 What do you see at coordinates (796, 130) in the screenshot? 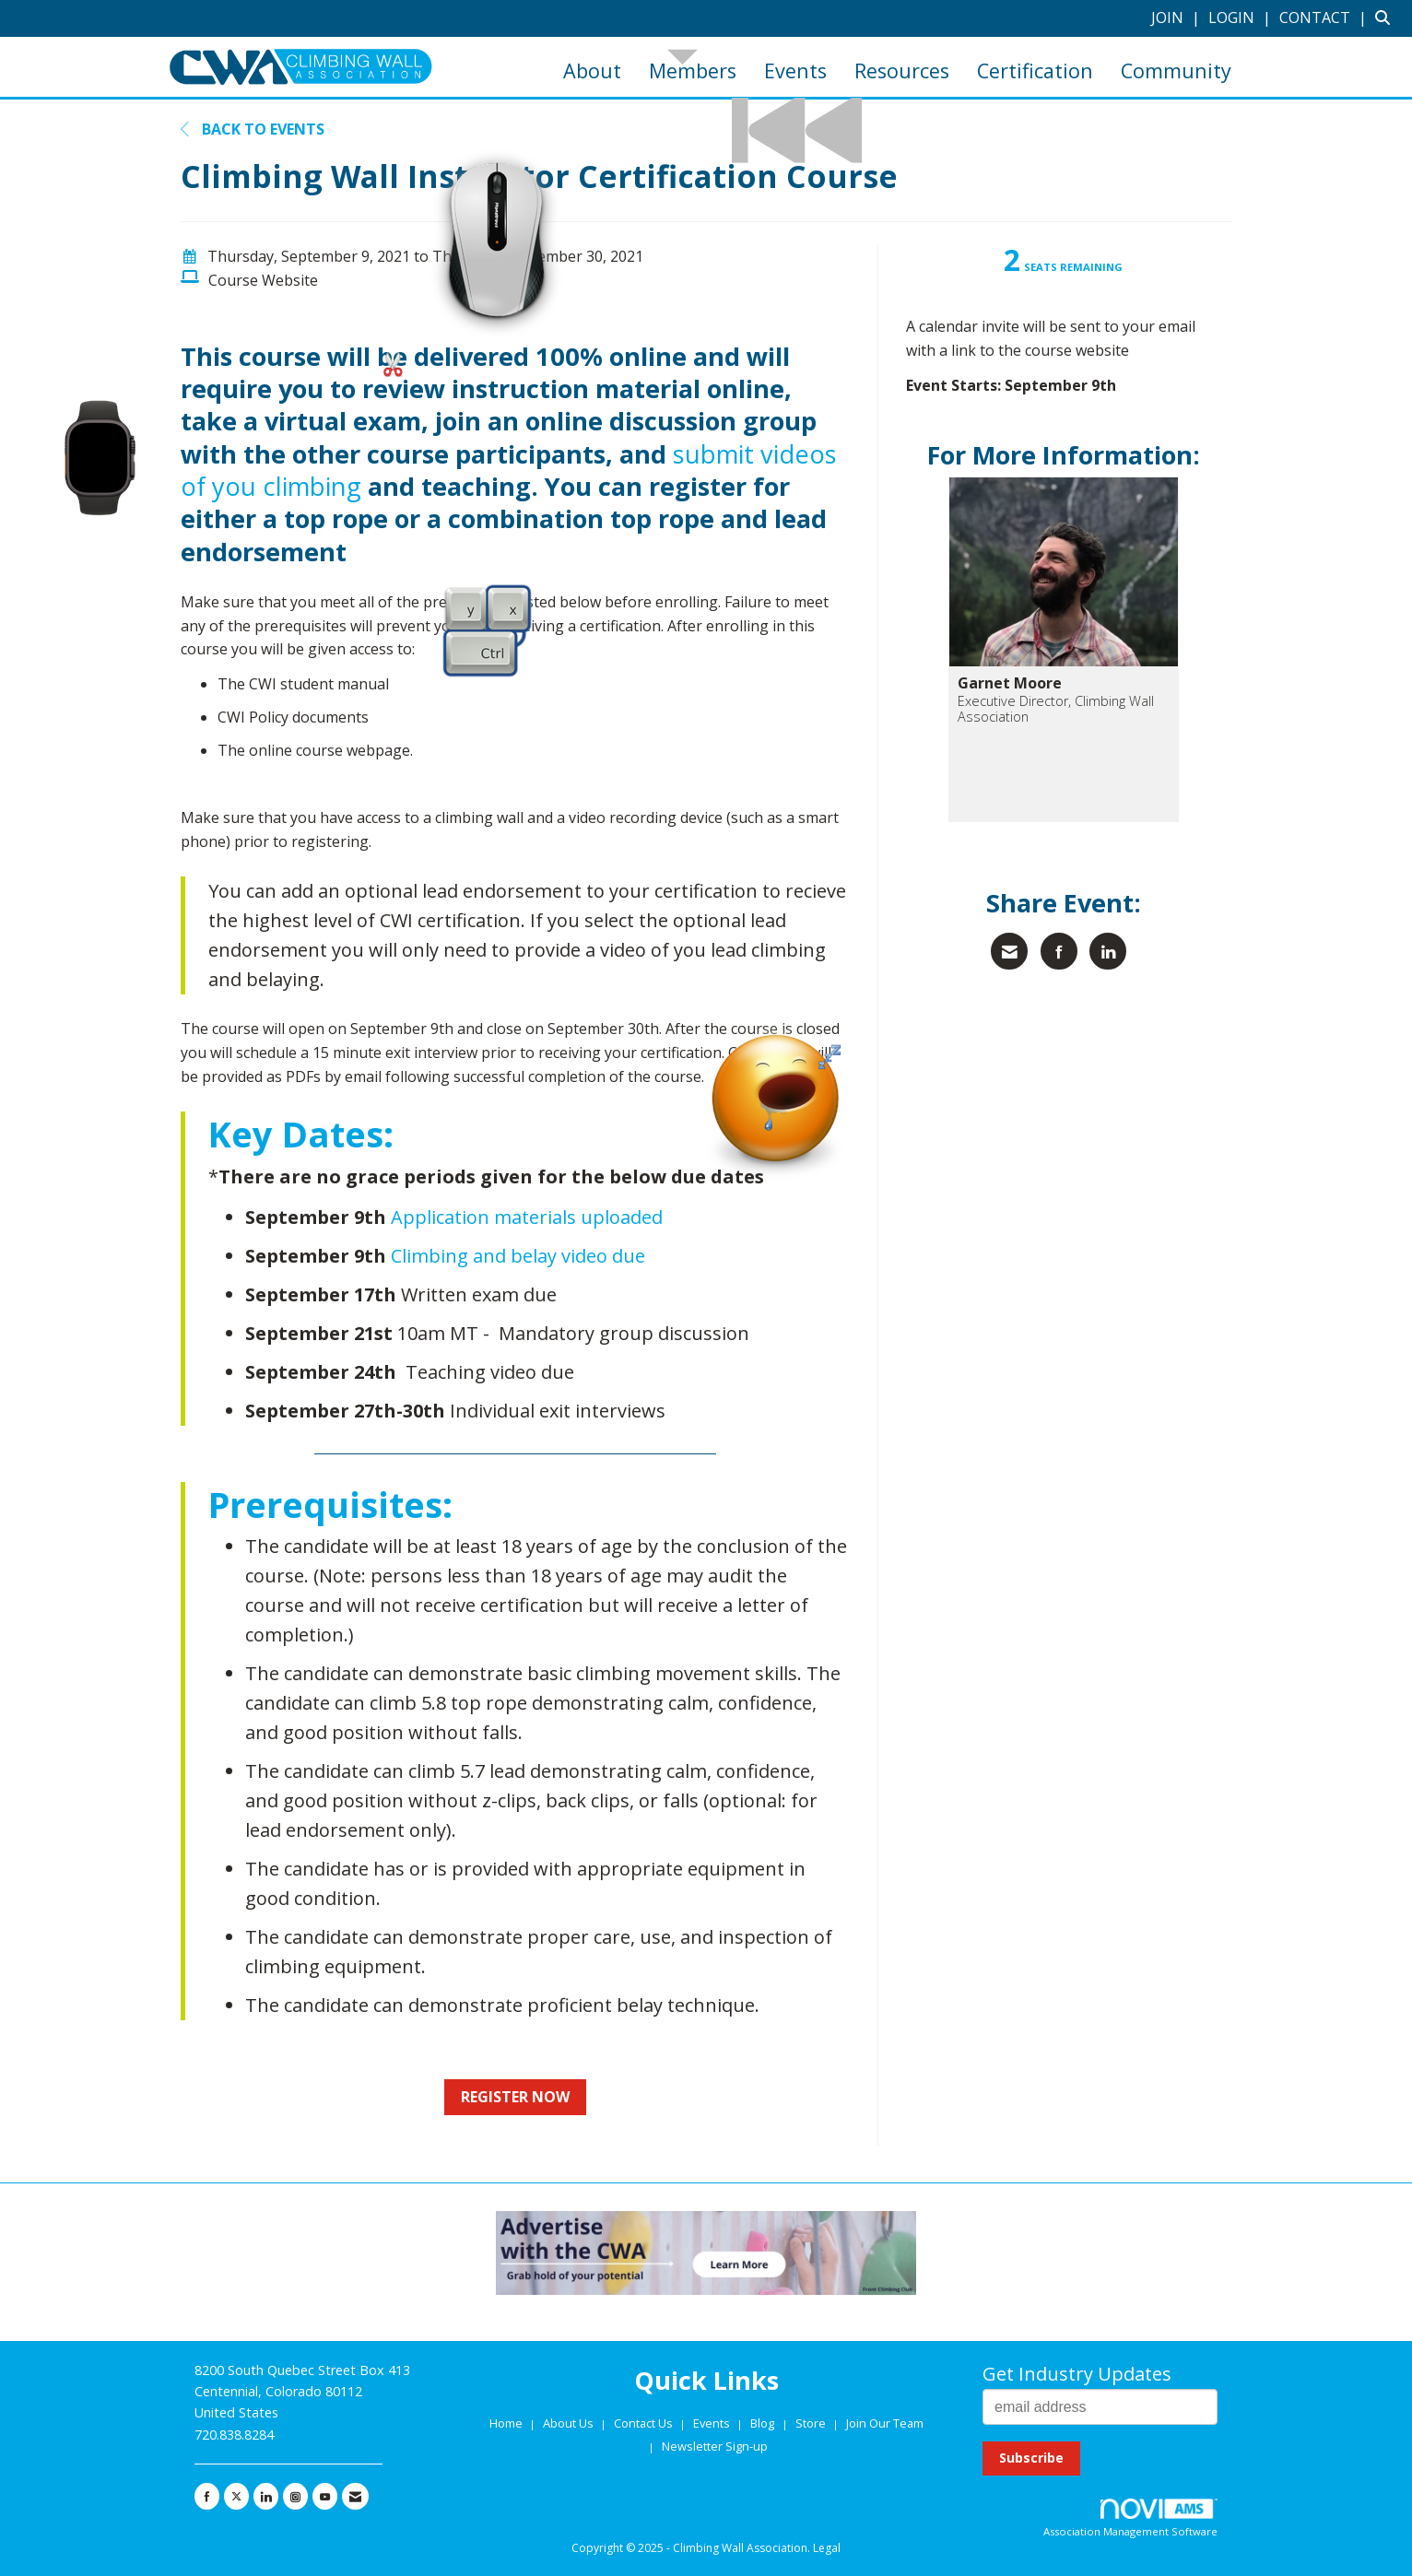
I see `skip to the previous track` at bounding box center [796, 130].